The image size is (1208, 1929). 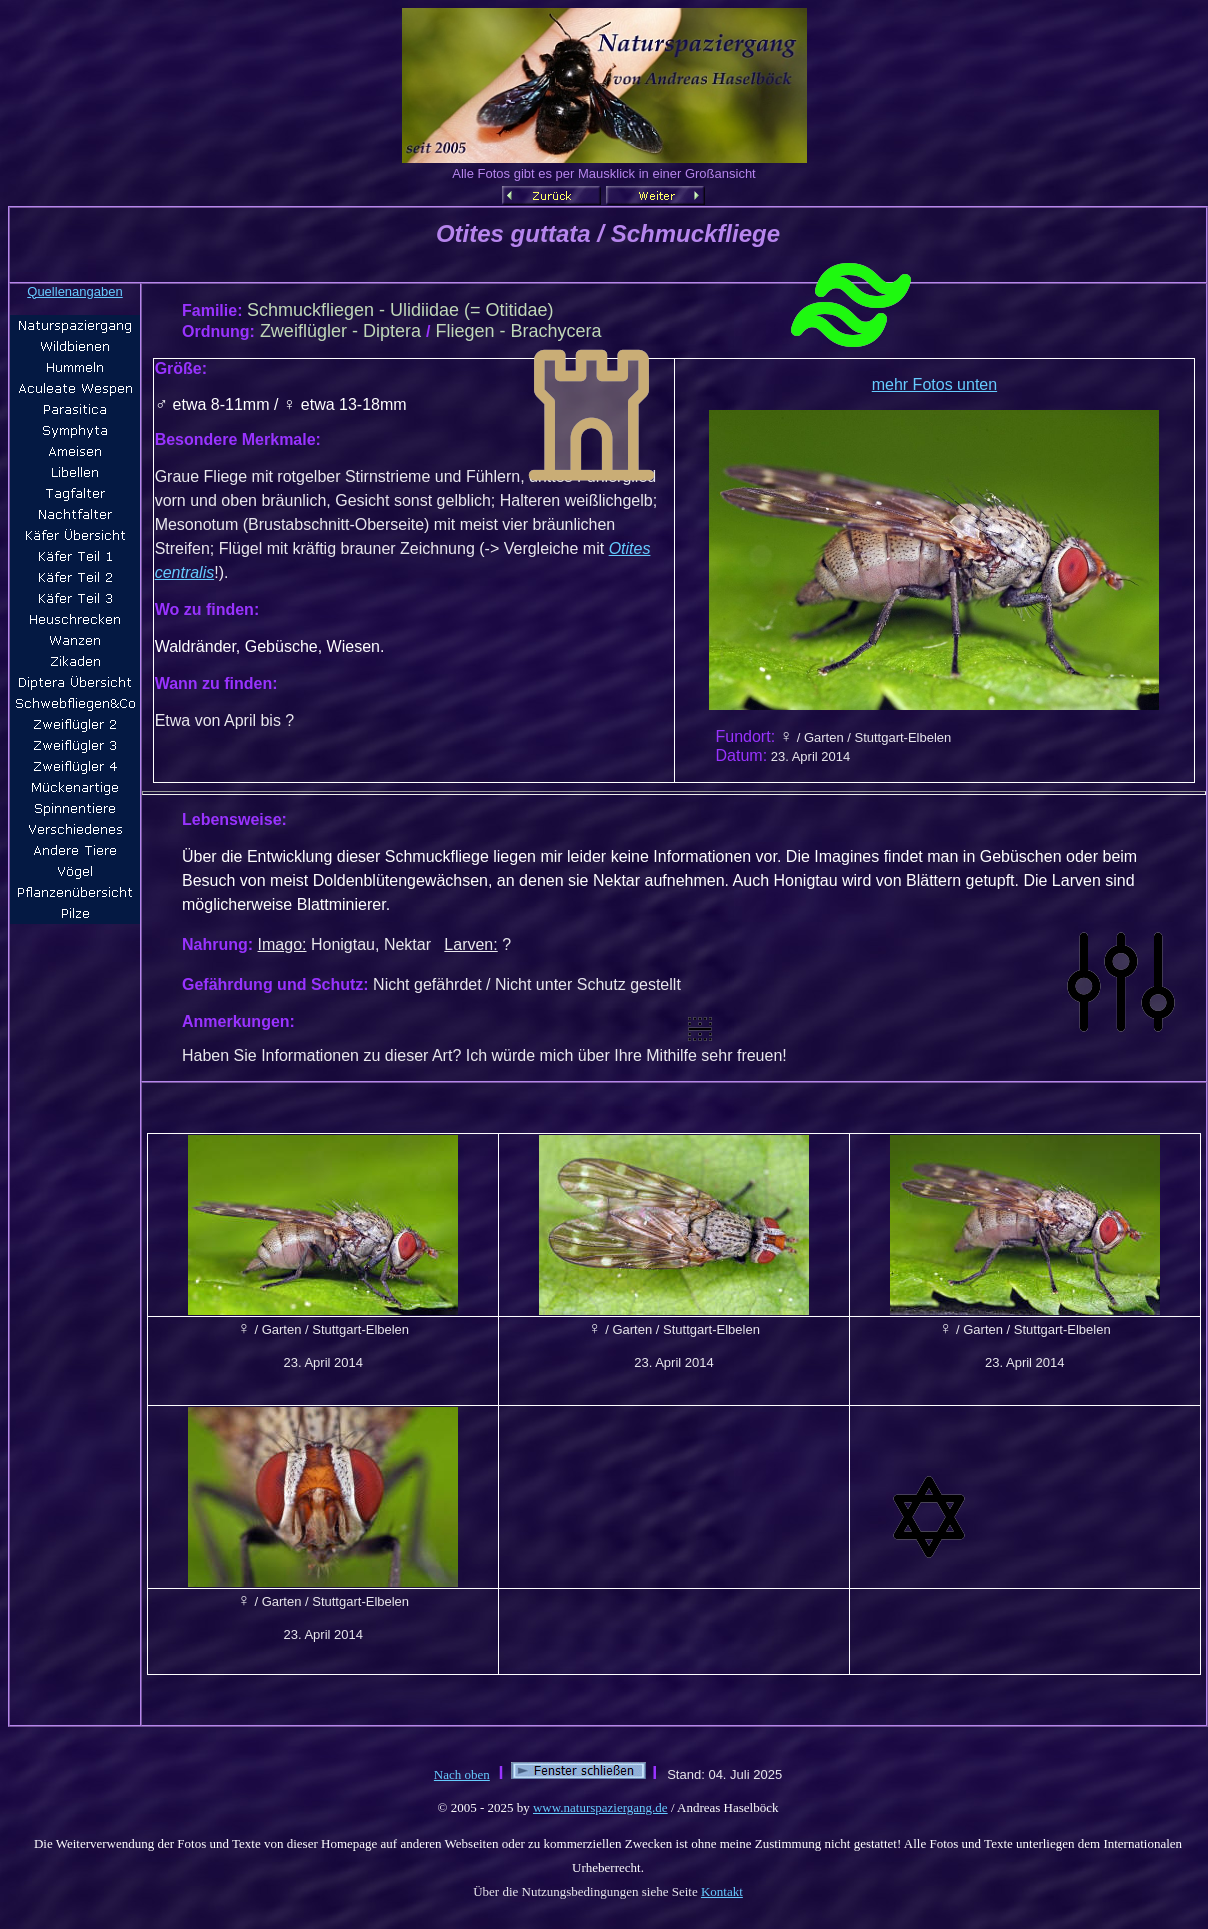 I want to click on access castle or fortress-themed game content, so click(x=591, y=412).